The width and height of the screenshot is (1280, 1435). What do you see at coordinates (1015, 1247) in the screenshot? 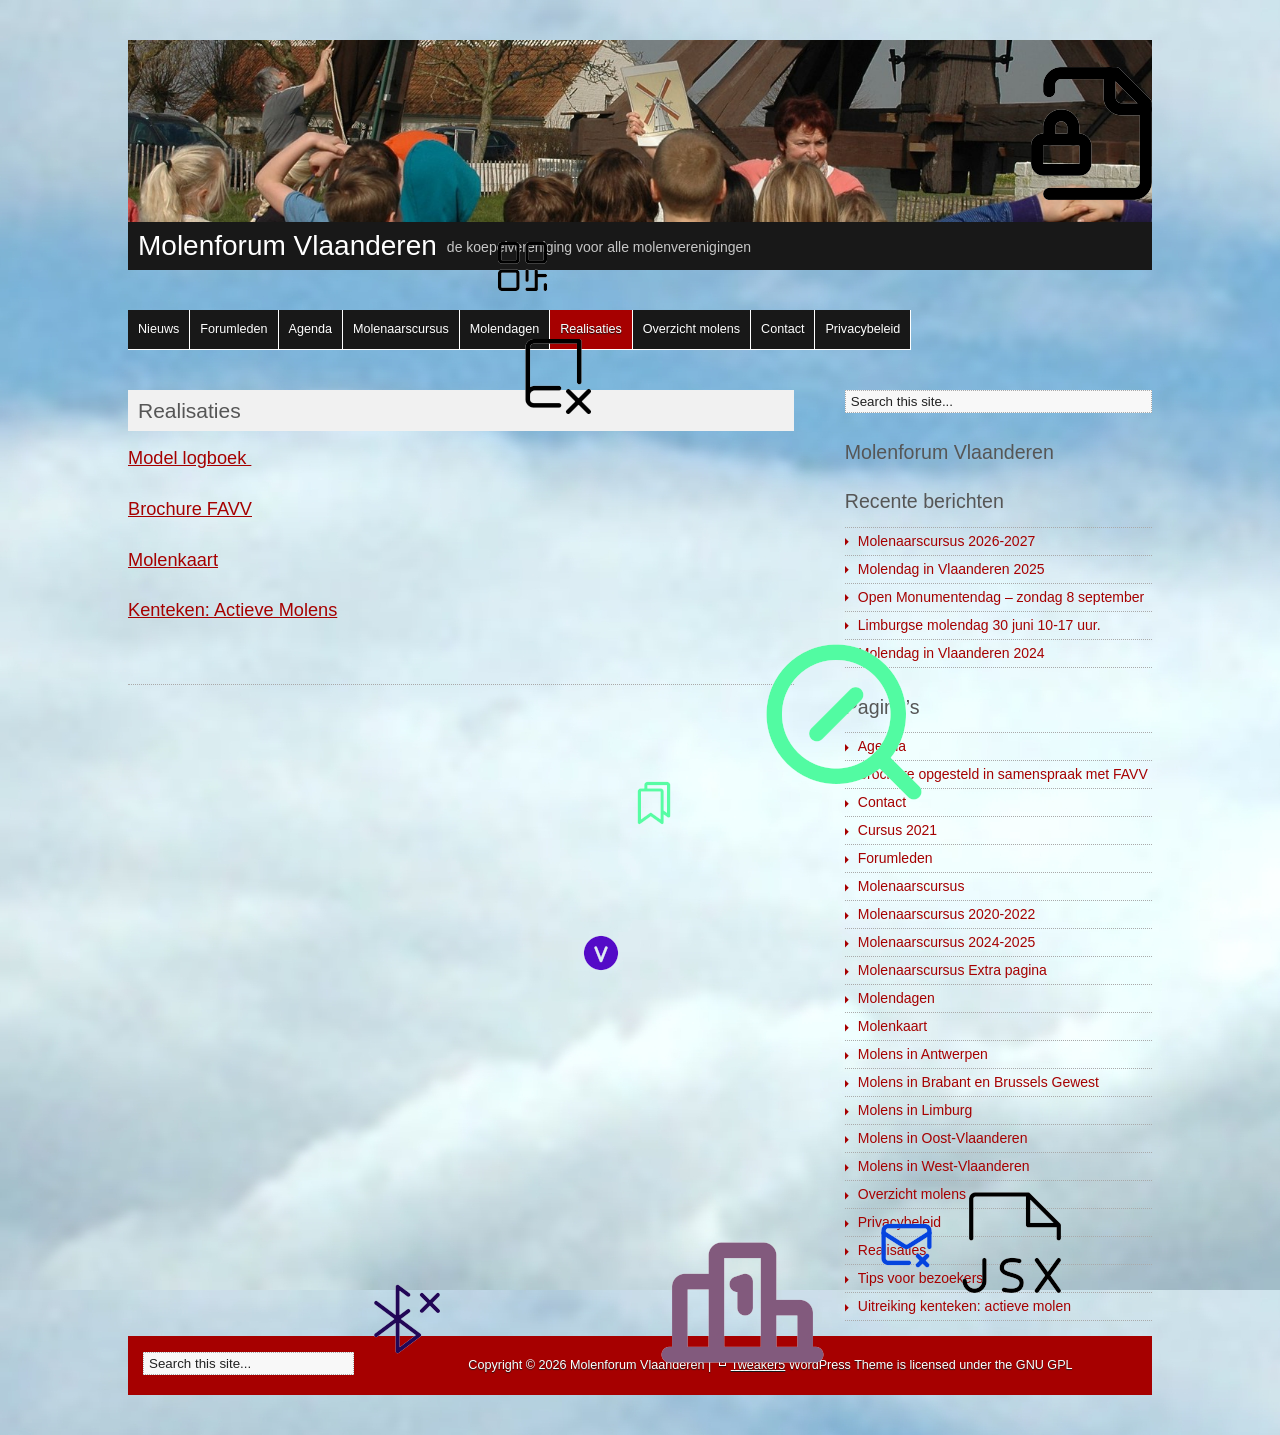
I see `jsx file type indicator` at bounding box center [1015, 1247].